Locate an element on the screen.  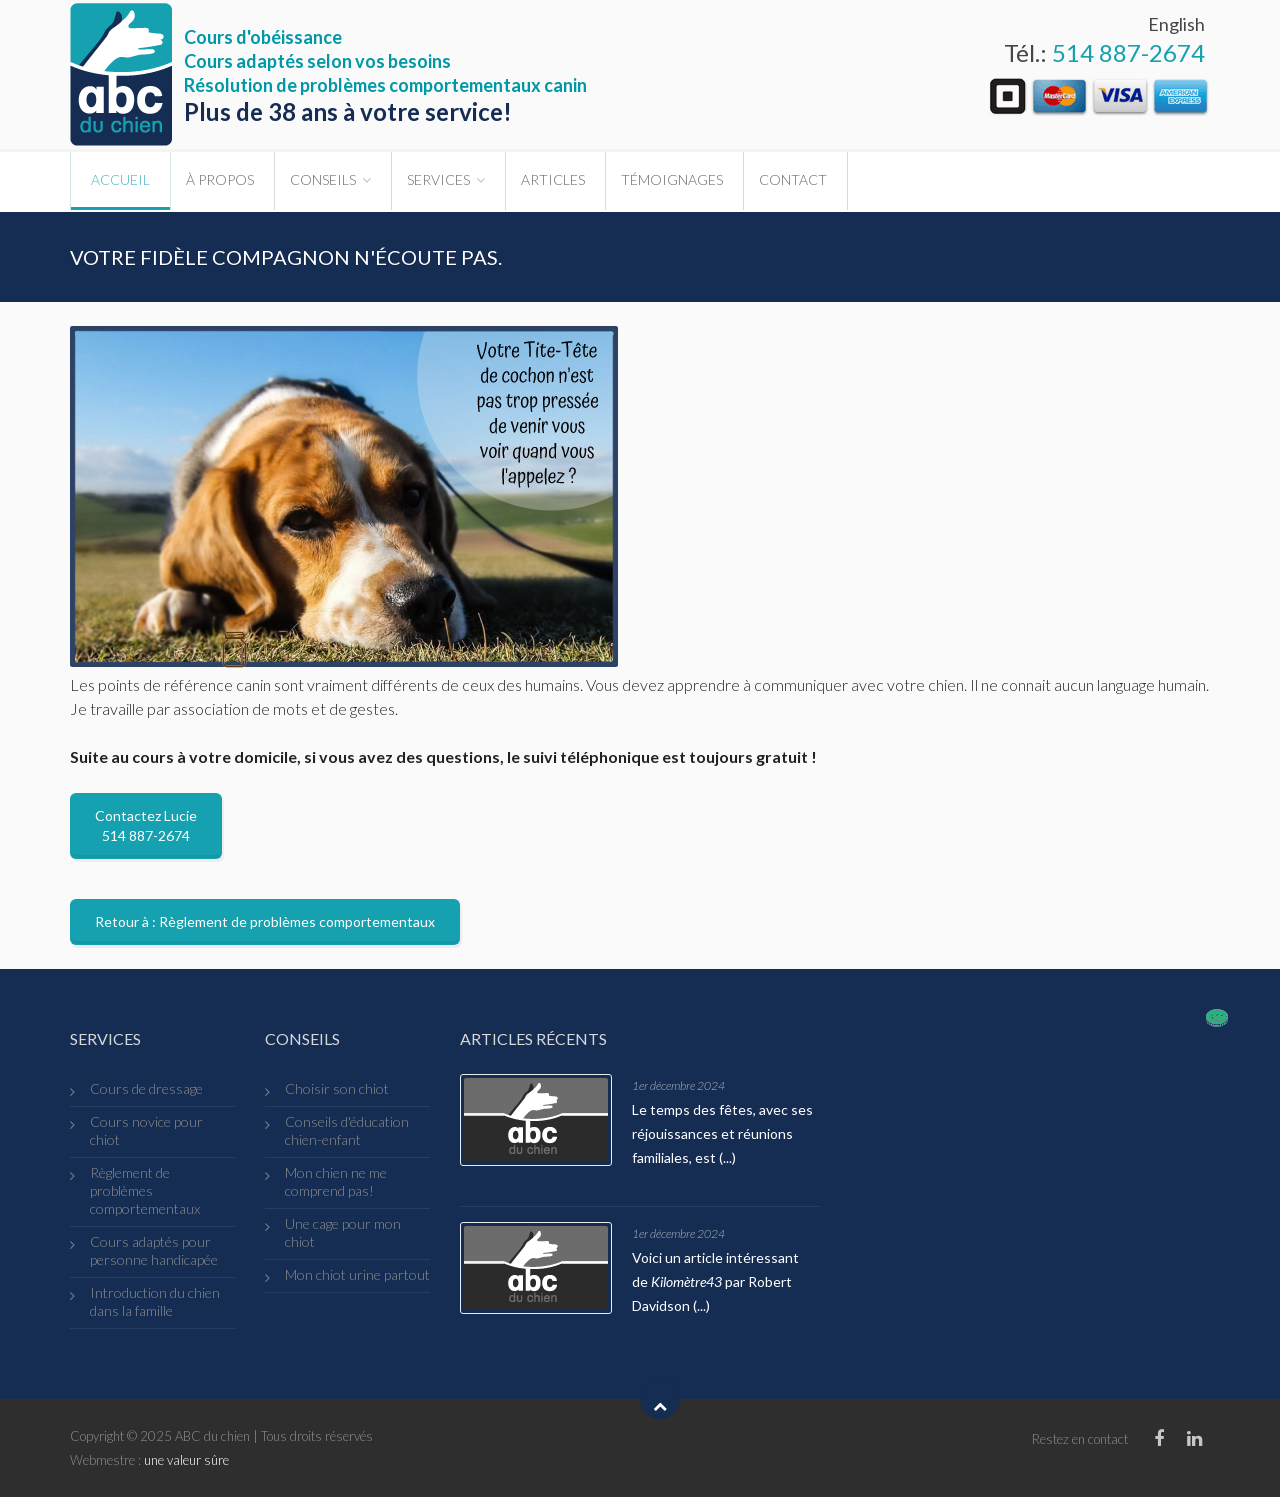
view your premium currency balance is located at coordinates (1217, 1018).